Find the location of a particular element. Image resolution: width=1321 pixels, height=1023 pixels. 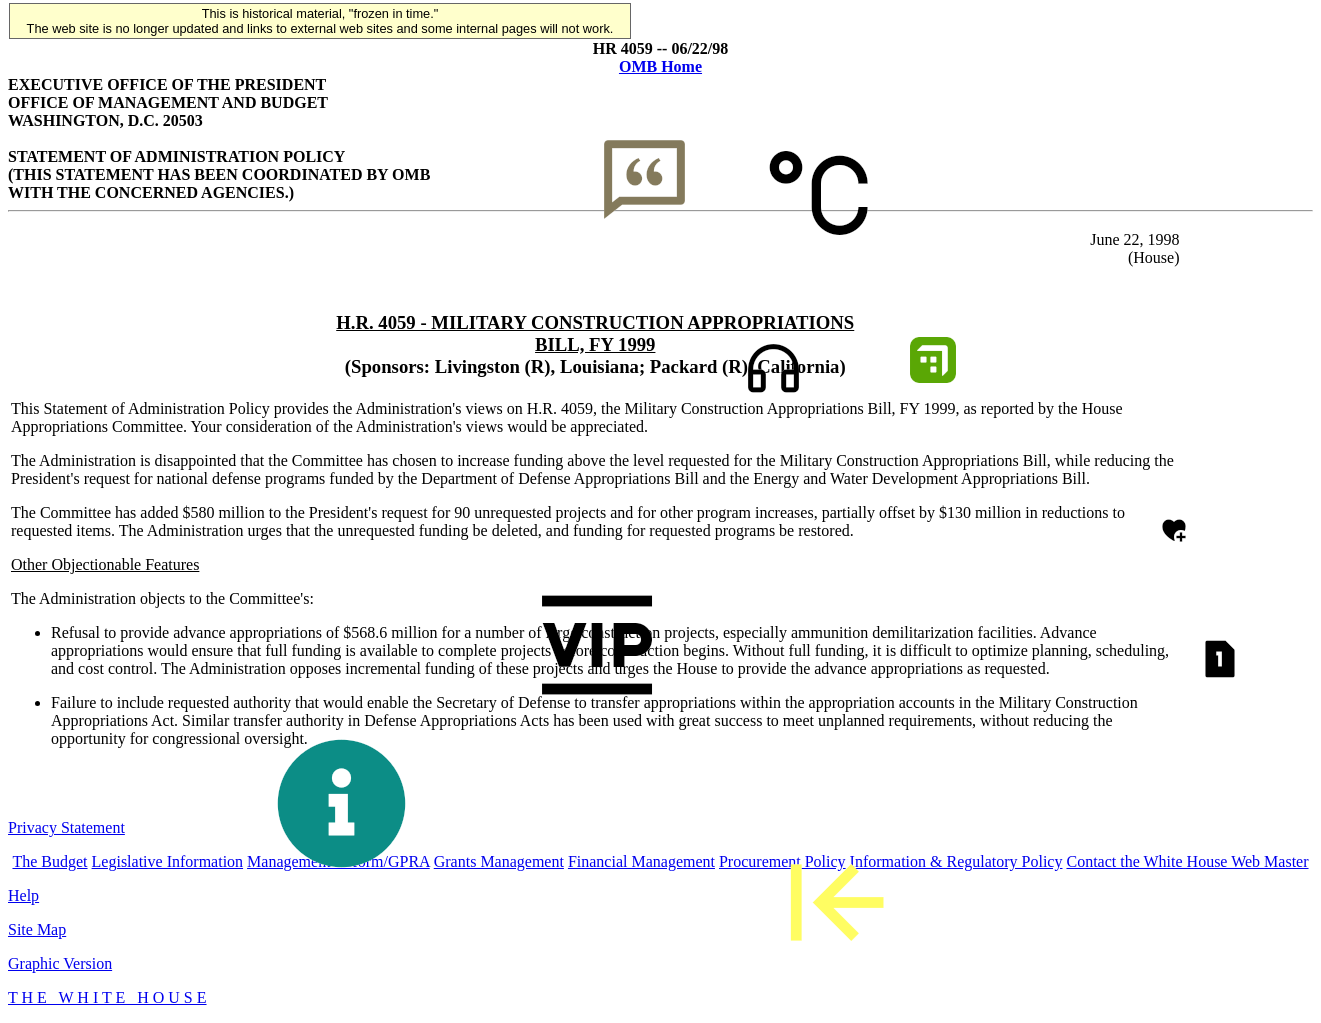

open the Hotels.com app is located at coordinates (933, 360).